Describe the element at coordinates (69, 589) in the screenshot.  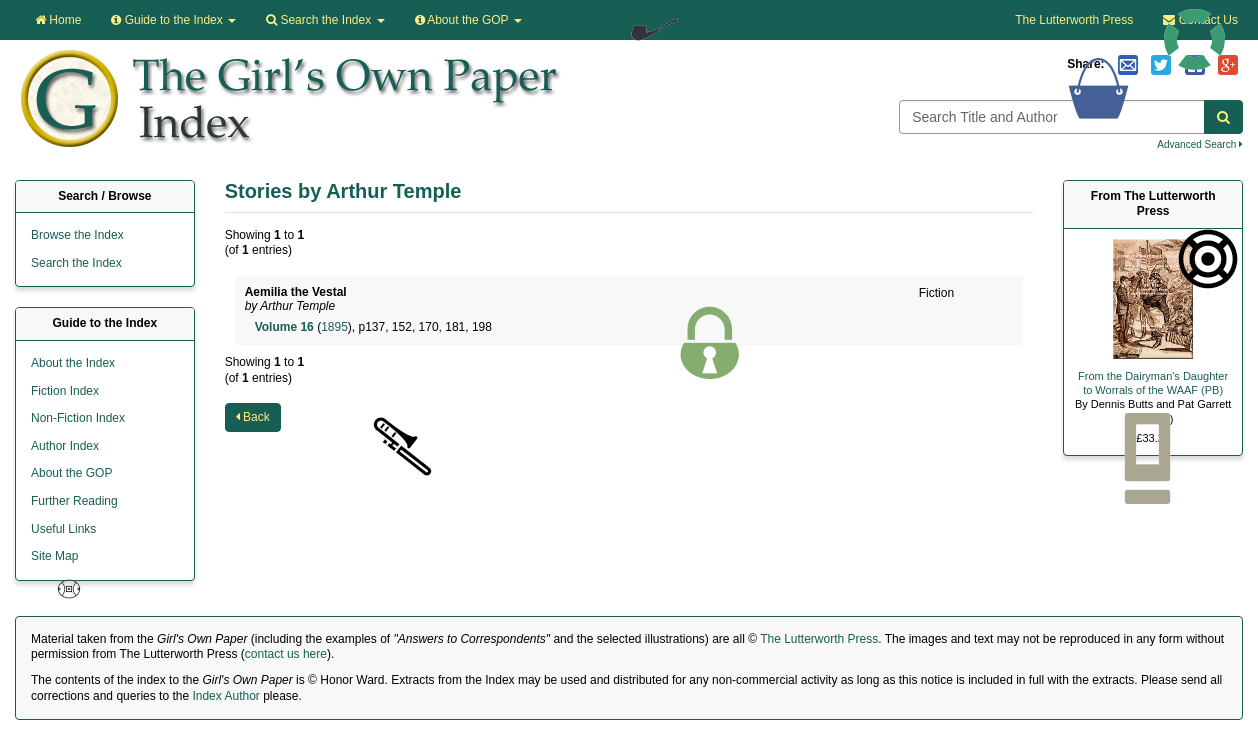
I see `view football/rugby field layout` at that location.